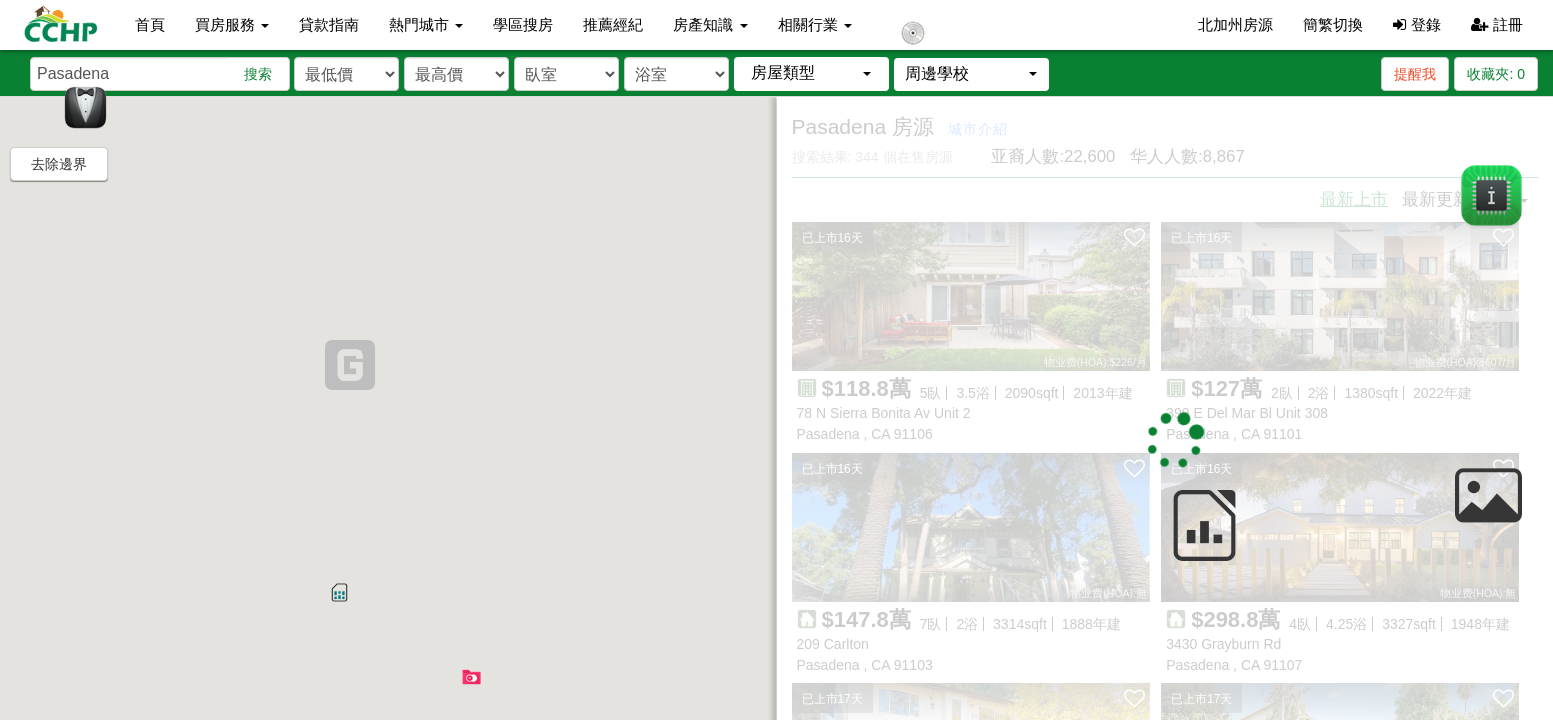 The height and width of the screenshot is (720, 1553). Describe the element at coordinates (85, 107) in the screenshot. I see `configure keyboard settings and preferences` at that location.